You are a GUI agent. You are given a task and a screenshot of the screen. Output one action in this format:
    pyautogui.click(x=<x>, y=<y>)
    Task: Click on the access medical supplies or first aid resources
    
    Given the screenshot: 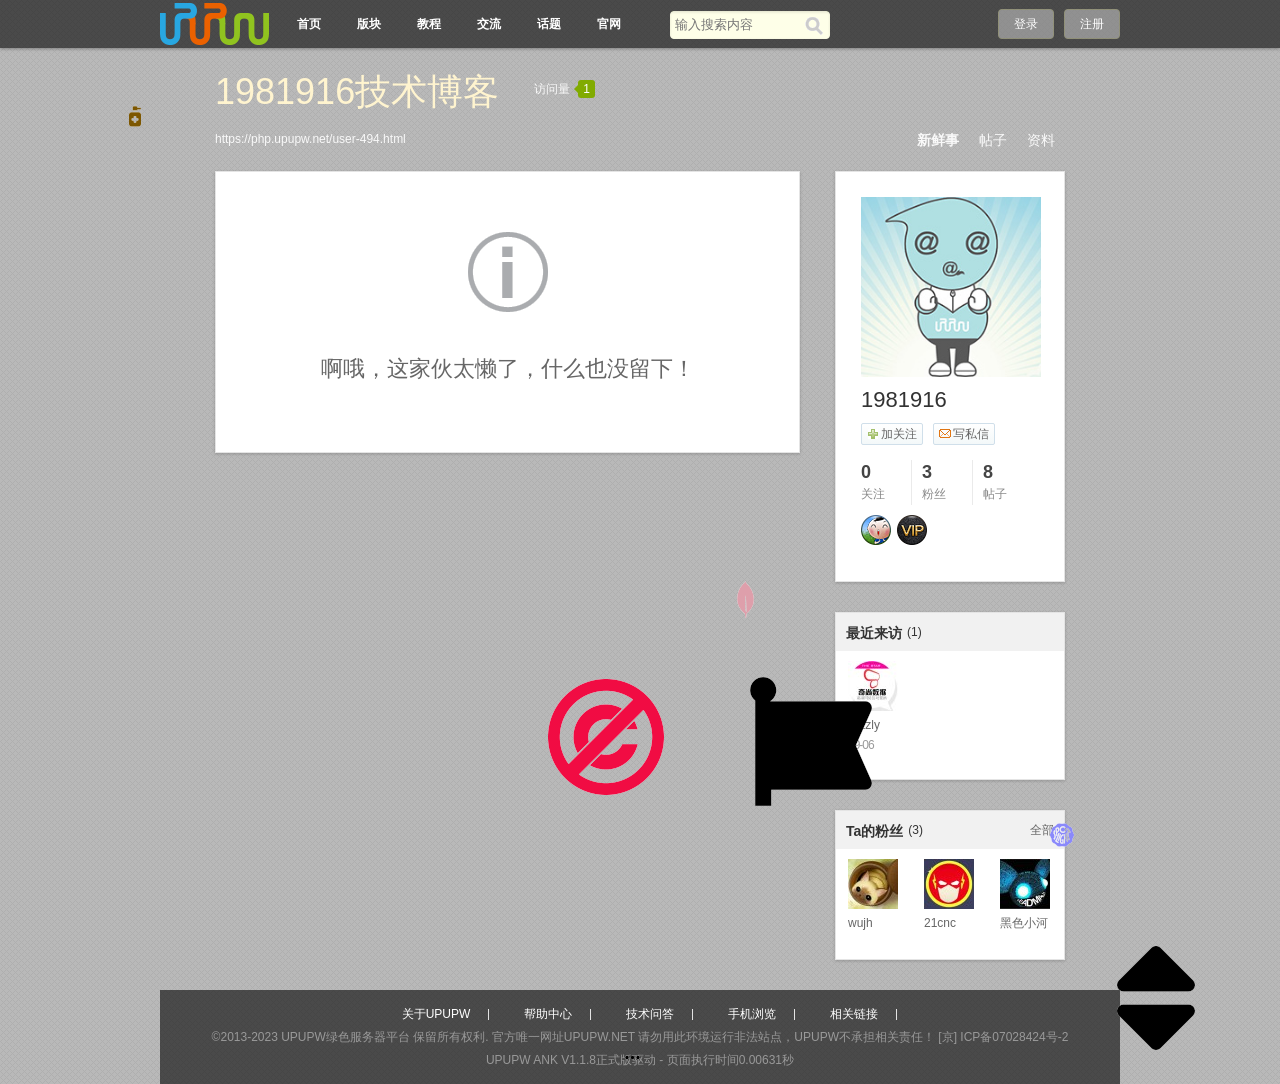 What is the action you would take?
    pyautogui.click(x=135, y=117)
    